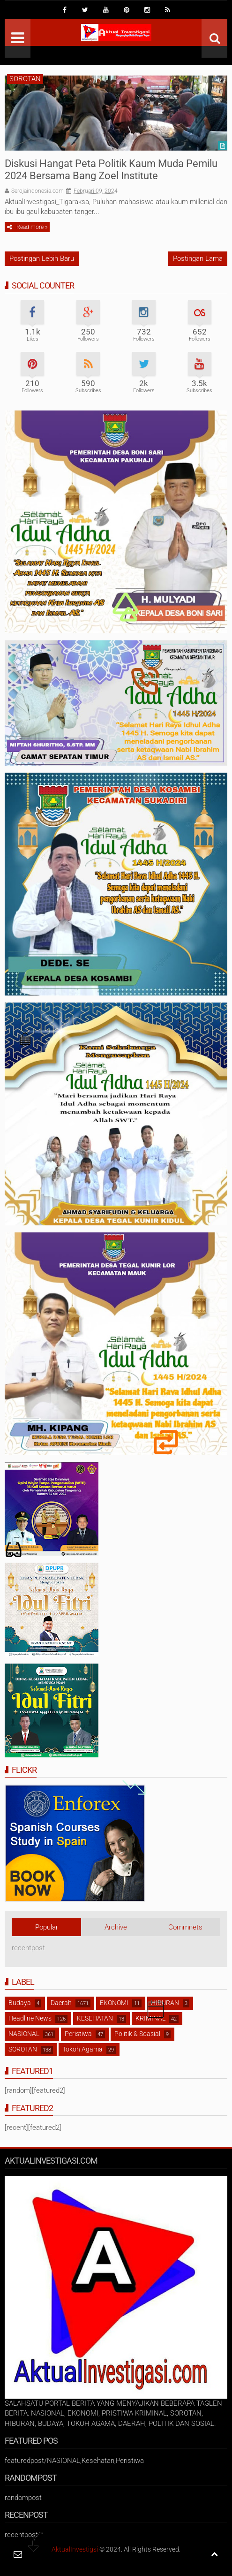  I want to click on make a phone call, so click(145, 681).